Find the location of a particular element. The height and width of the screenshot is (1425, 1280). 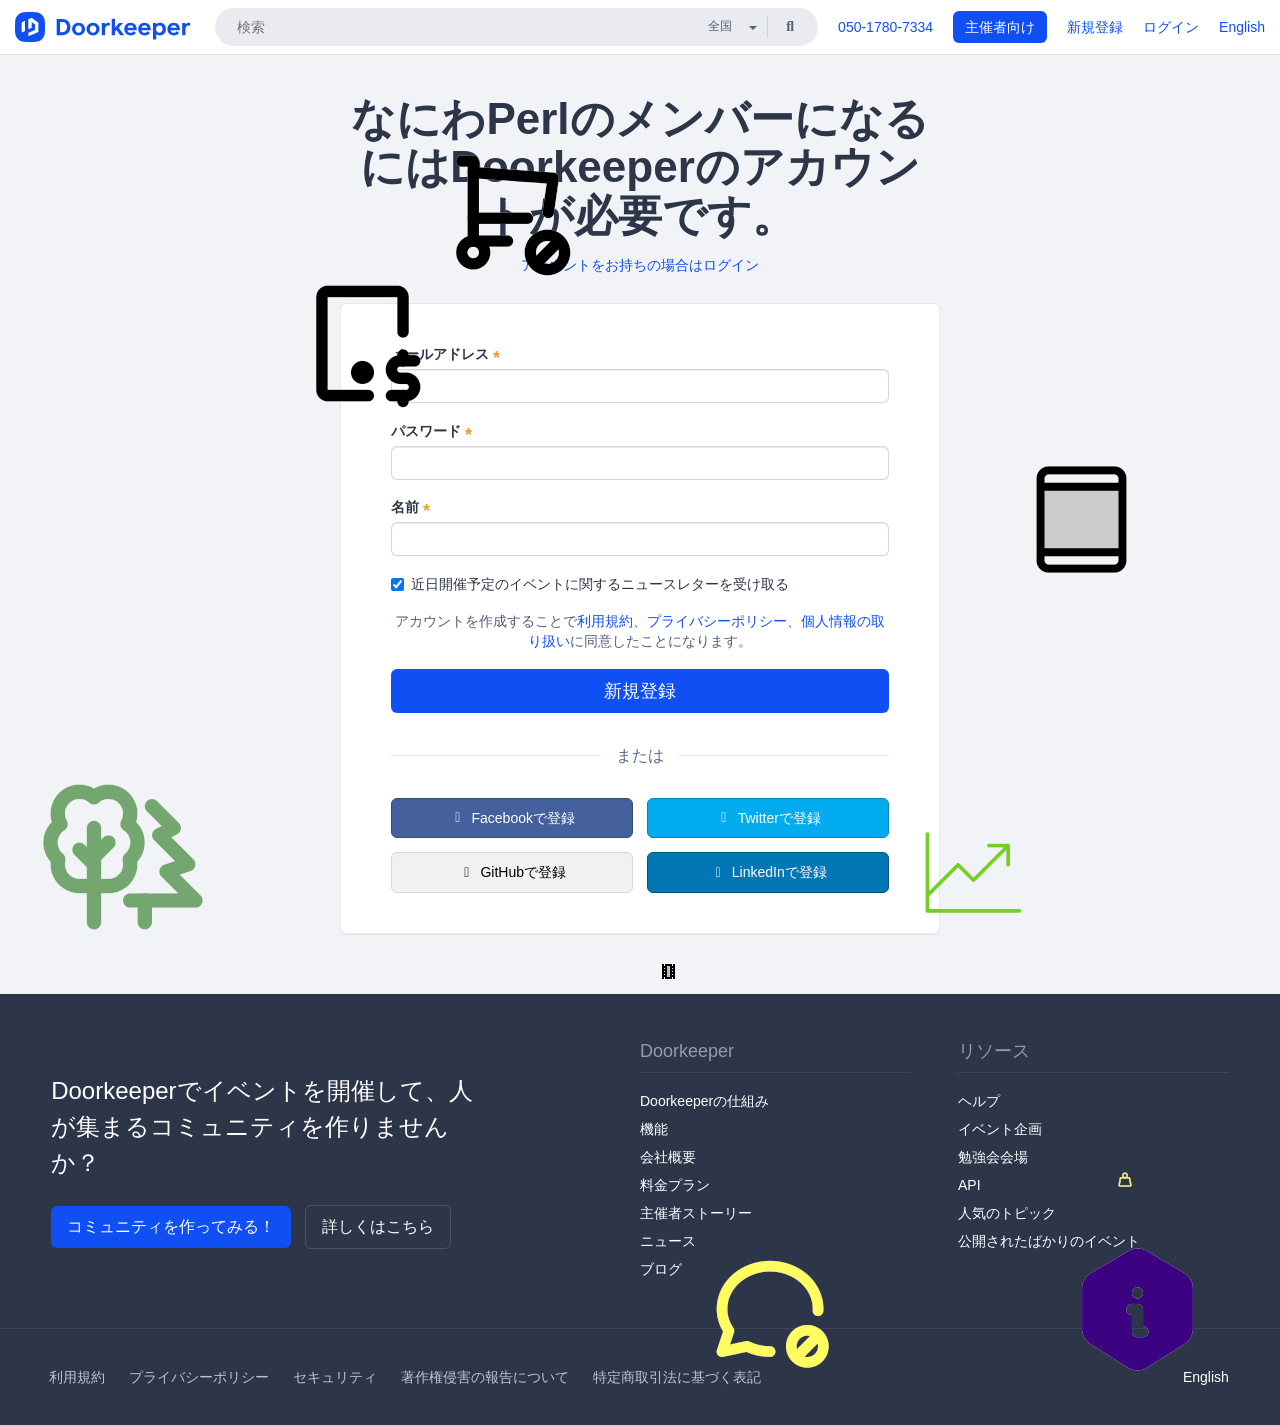

access tablet payment or billing settings is located at coordinates (362, 343).